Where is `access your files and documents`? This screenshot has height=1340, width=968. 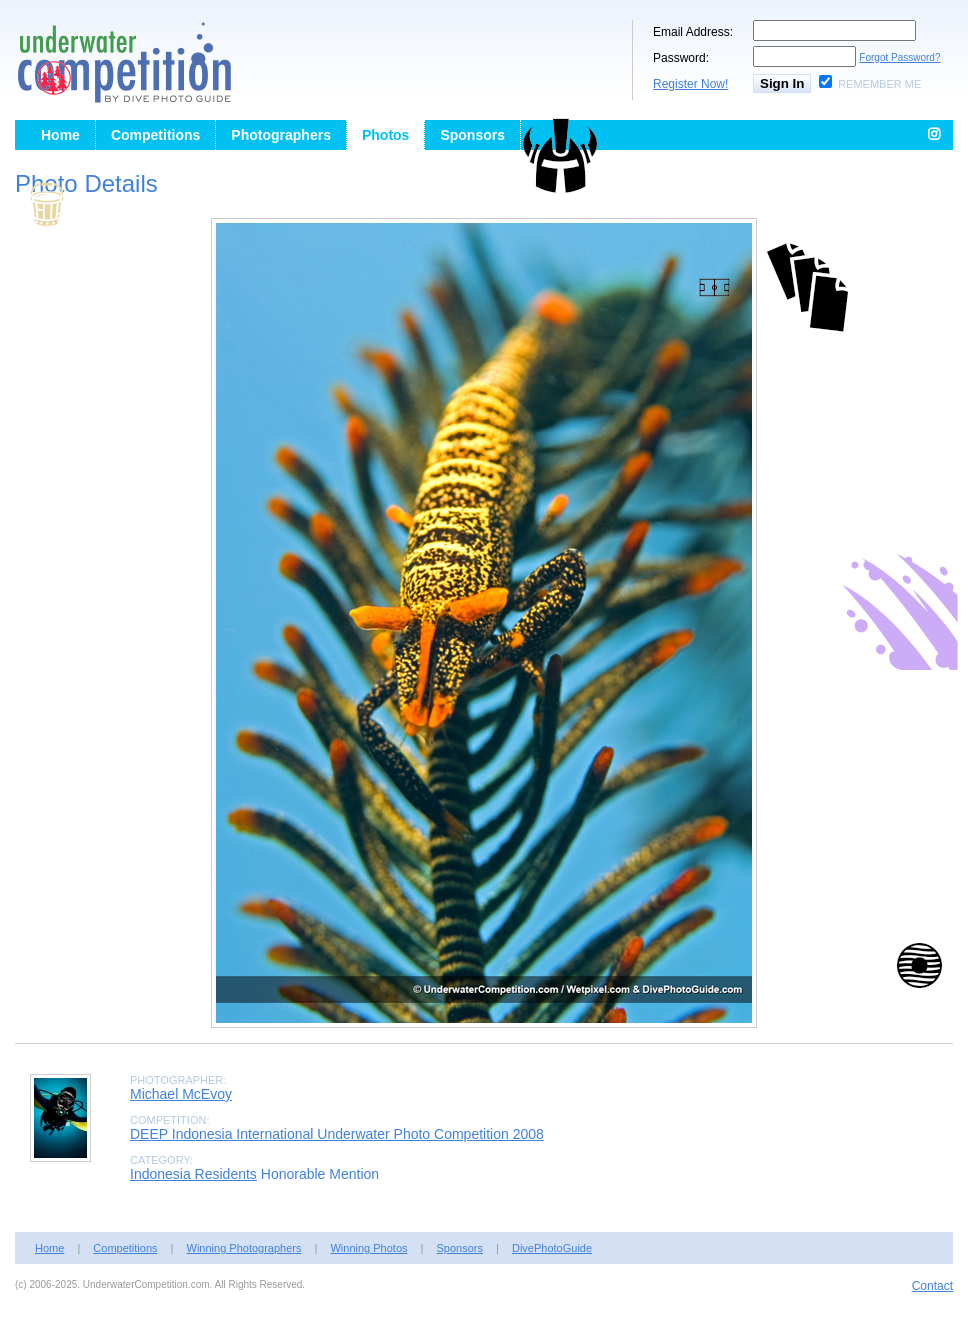
access your files and documents is located at coordinates (807, 287).